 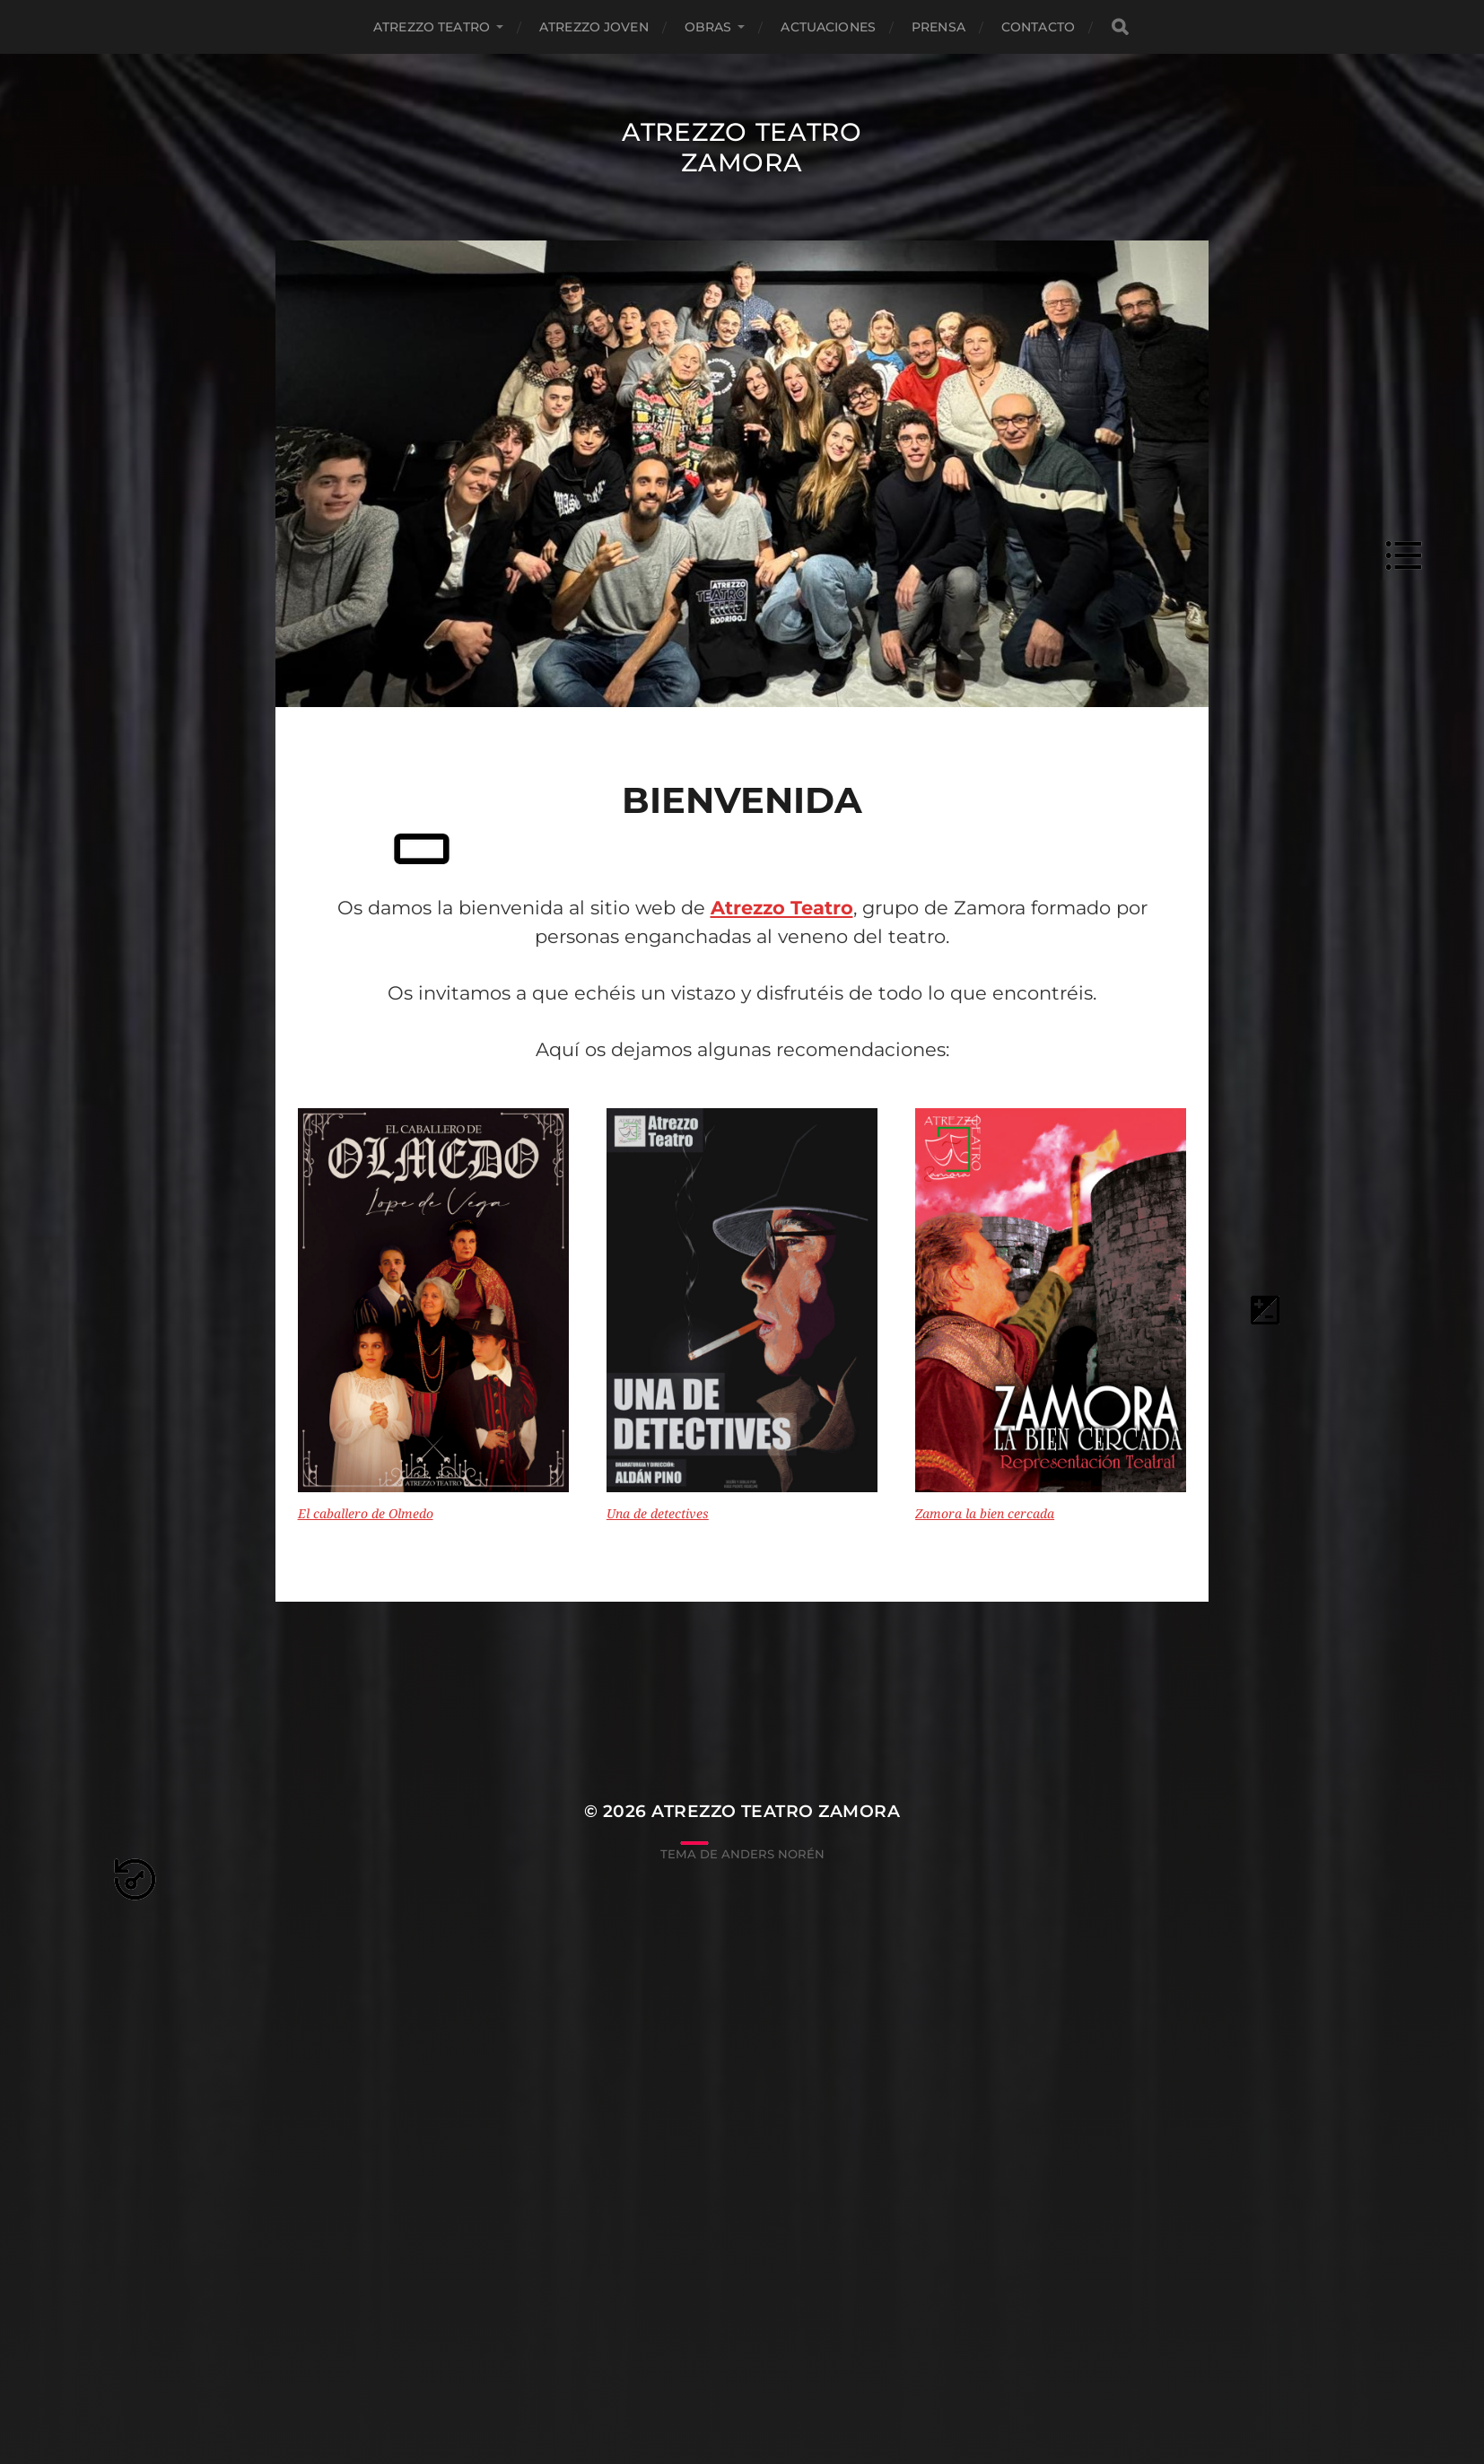 What do you see at coordinates (135, 1879) in the screenshot?
I see `rotate or reset encryption key` at bounding box center [135, 1879].